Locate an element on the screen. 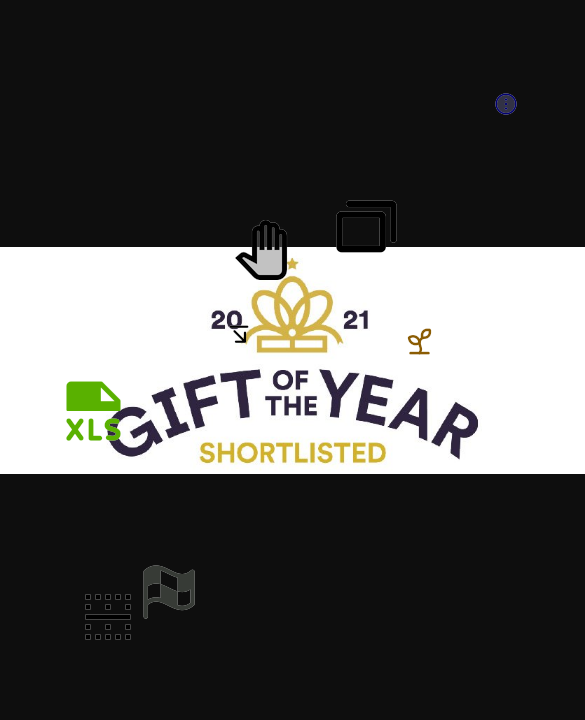  view stacked cards or layers is located at coordinates (366, 226).